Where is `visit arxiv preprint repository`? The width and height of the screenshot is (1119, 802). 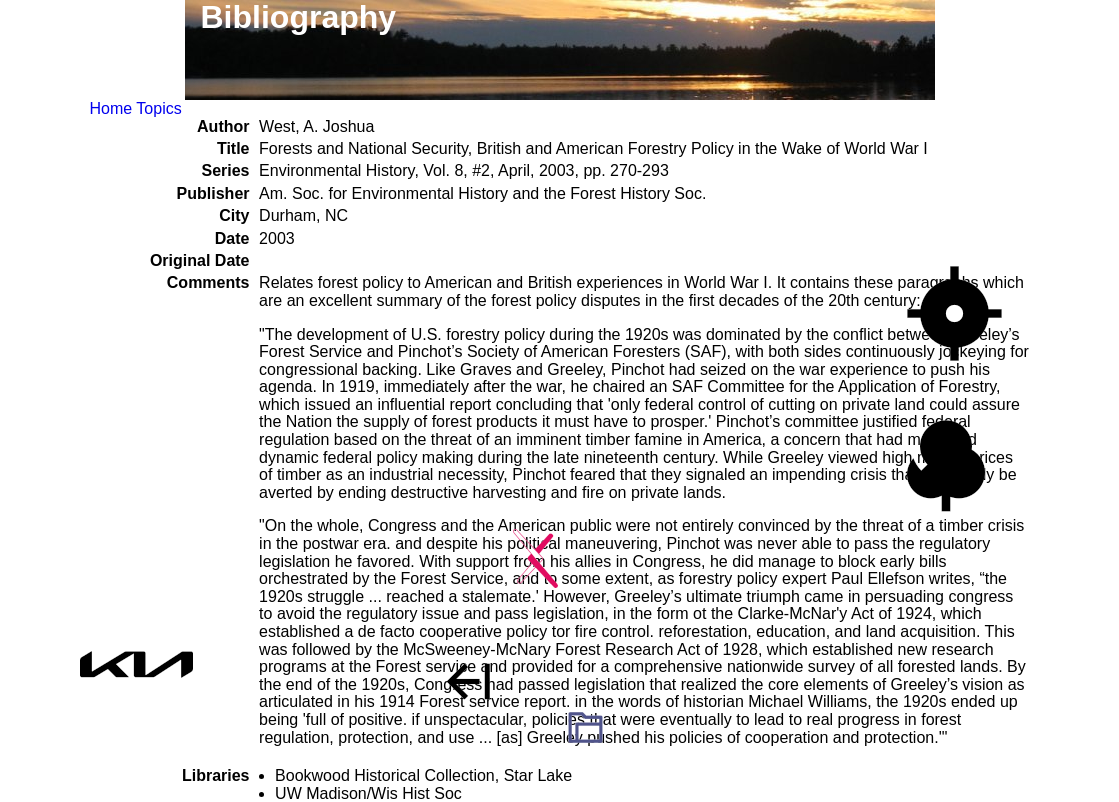 visit arxiv preprint repository is located at coordinates (535, 558).